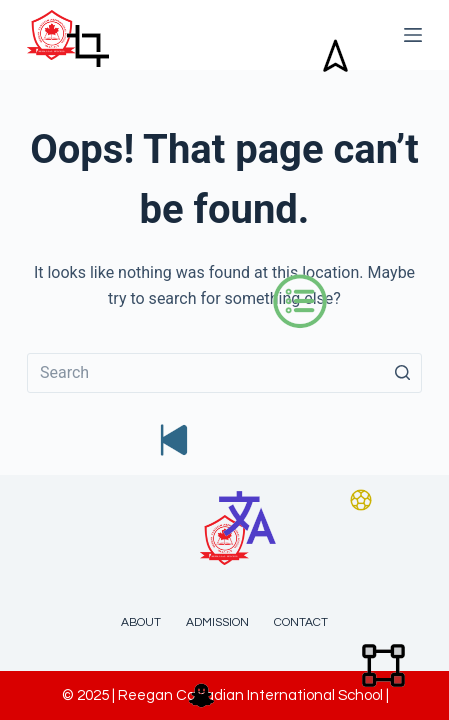 The image size is (449, 720). What do you see at coordinates (300, 301) in the screenshot?
I see `view list or menu options` at bounding box center [300, 301].